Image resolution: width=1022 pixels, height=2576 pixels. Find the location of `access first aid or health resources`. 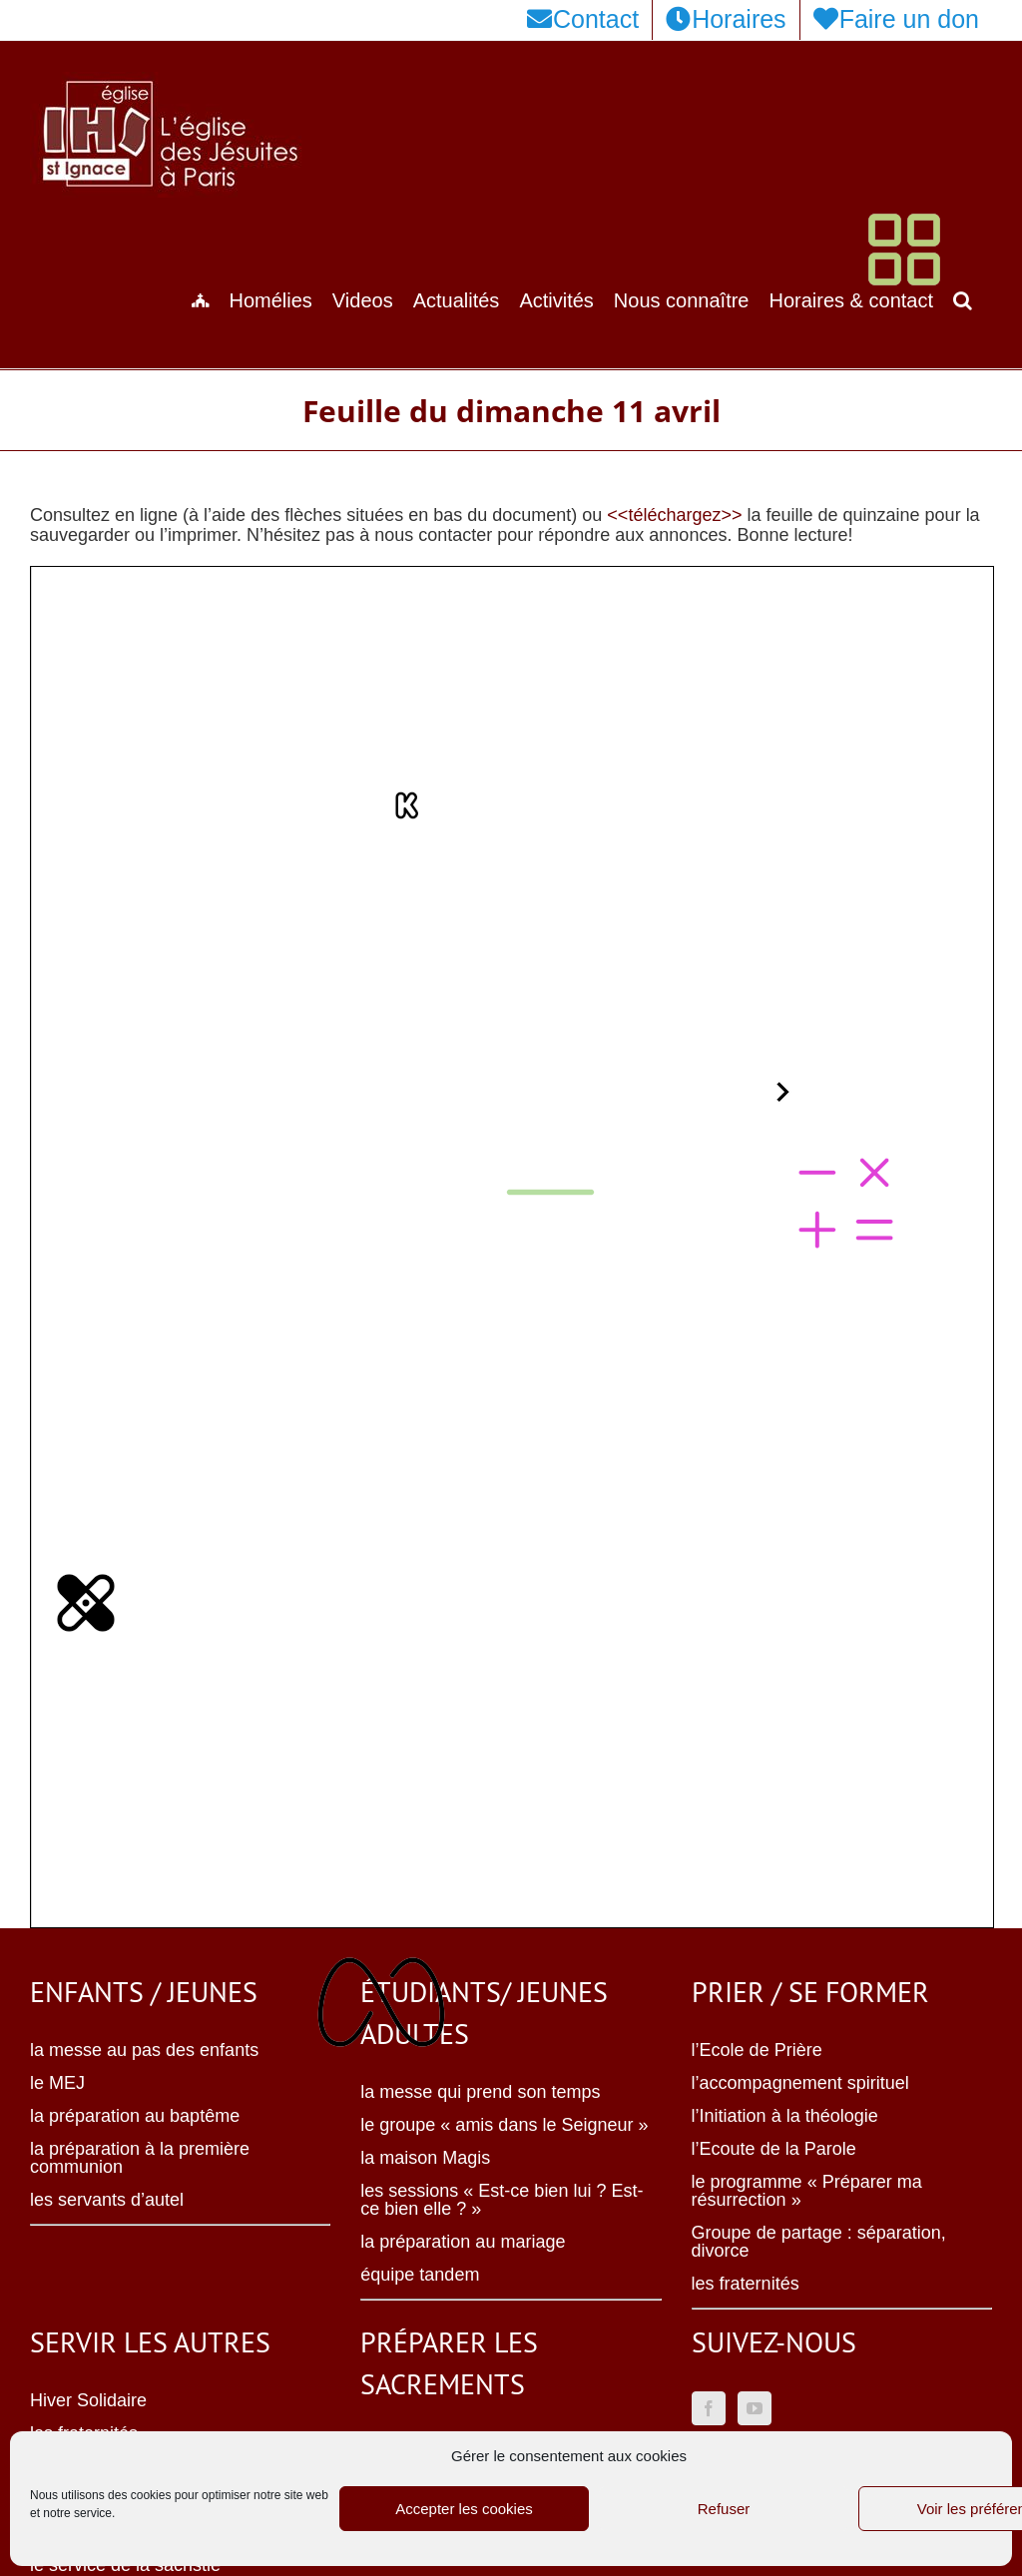

access first aid or health resources is located at coordinates (86, 1603).